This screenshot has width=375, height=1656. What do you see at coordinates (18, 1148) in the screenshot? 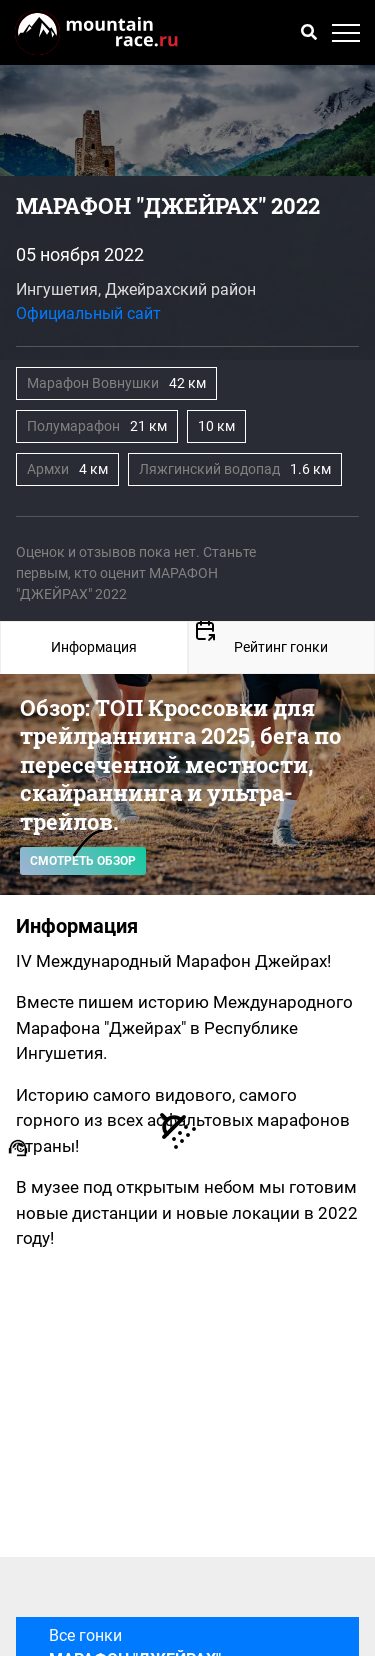
I see `contact customer support` at bounding box center [18, 1148].